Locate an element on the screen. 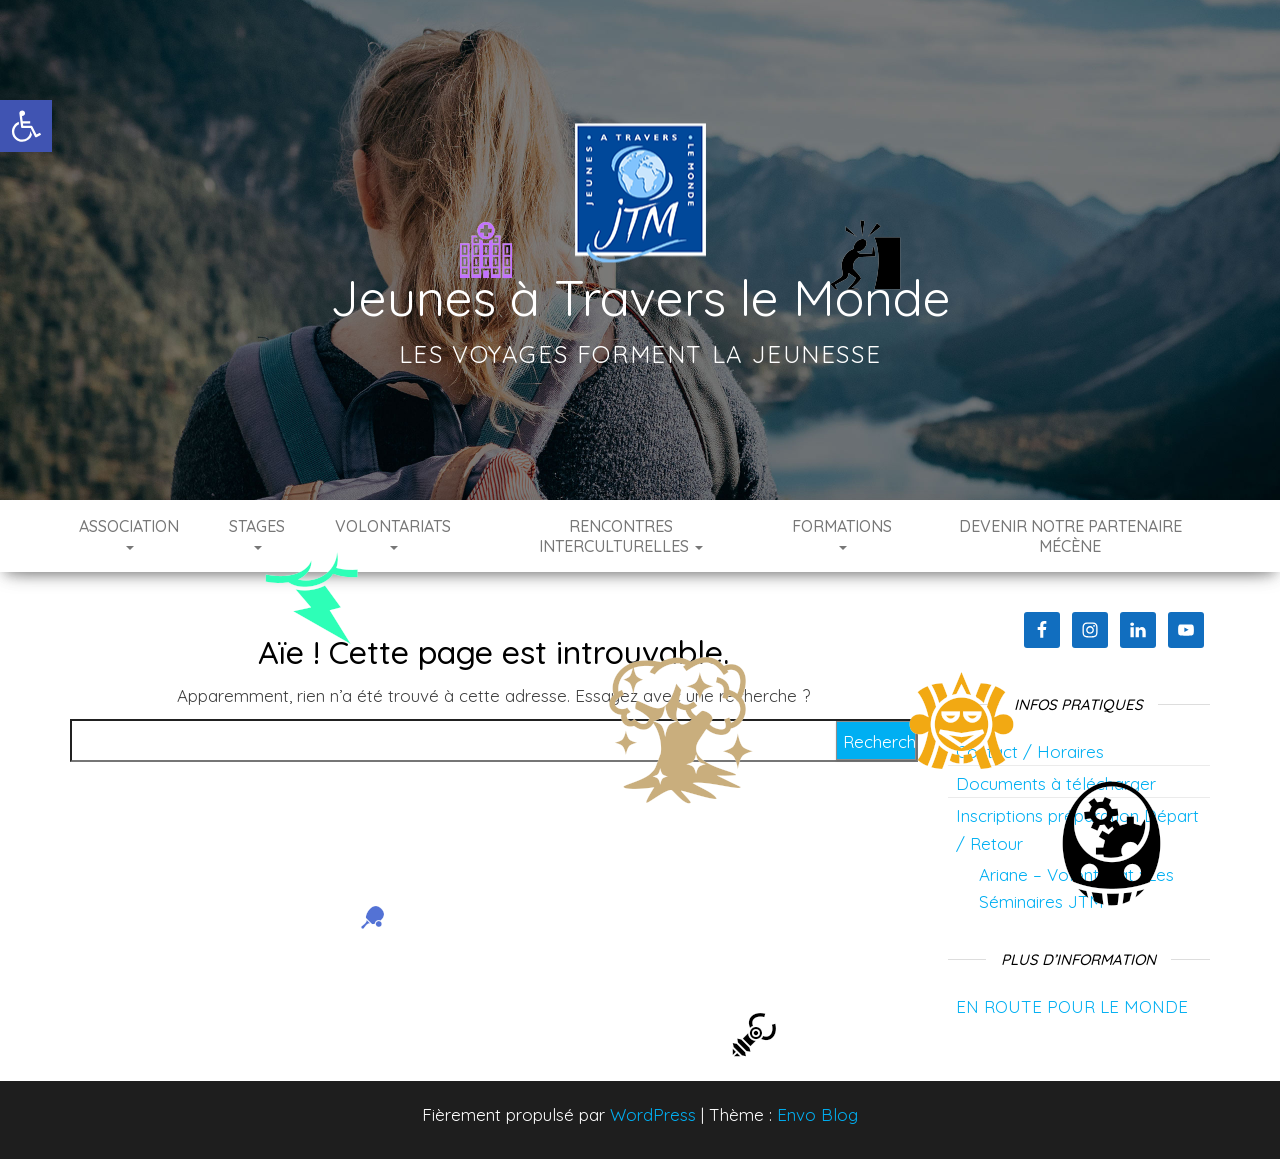 The height and width of the screenshot is (1159, 1280). indicates thunderstorm or severe weather alert is located at coordinates (312, 598).